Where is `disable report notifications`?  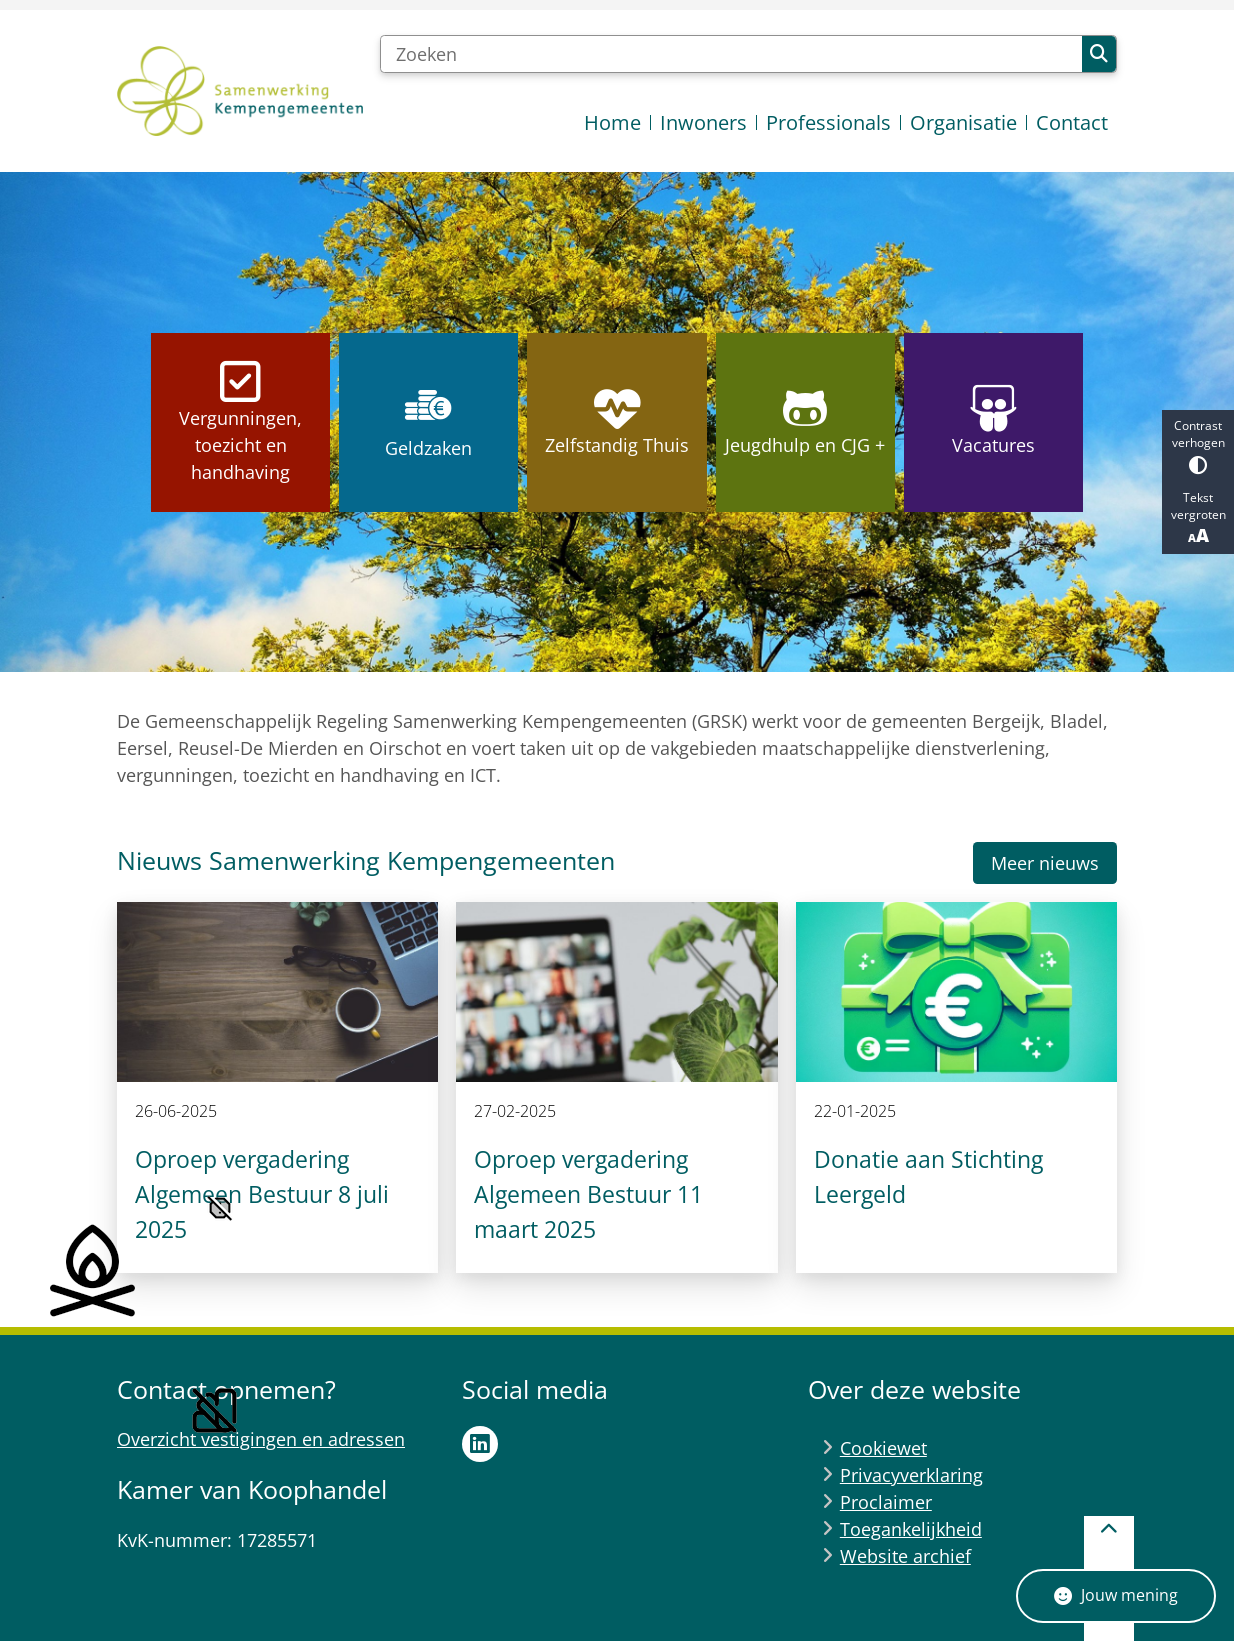
disable report notifications is located at coordinates (220, 1208).